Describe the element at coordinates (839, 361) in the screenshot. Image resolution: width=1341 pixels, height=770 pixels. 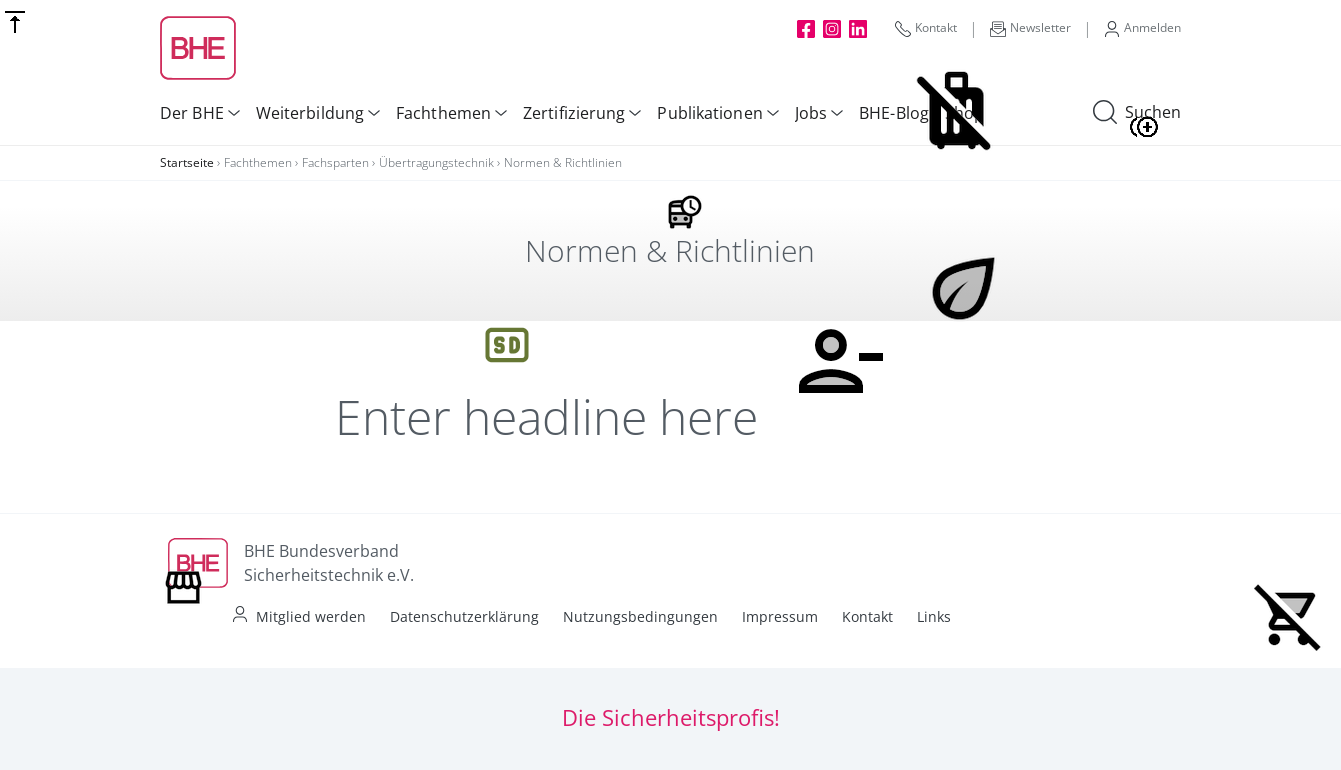
I see `remove a contact or friend` at that location.